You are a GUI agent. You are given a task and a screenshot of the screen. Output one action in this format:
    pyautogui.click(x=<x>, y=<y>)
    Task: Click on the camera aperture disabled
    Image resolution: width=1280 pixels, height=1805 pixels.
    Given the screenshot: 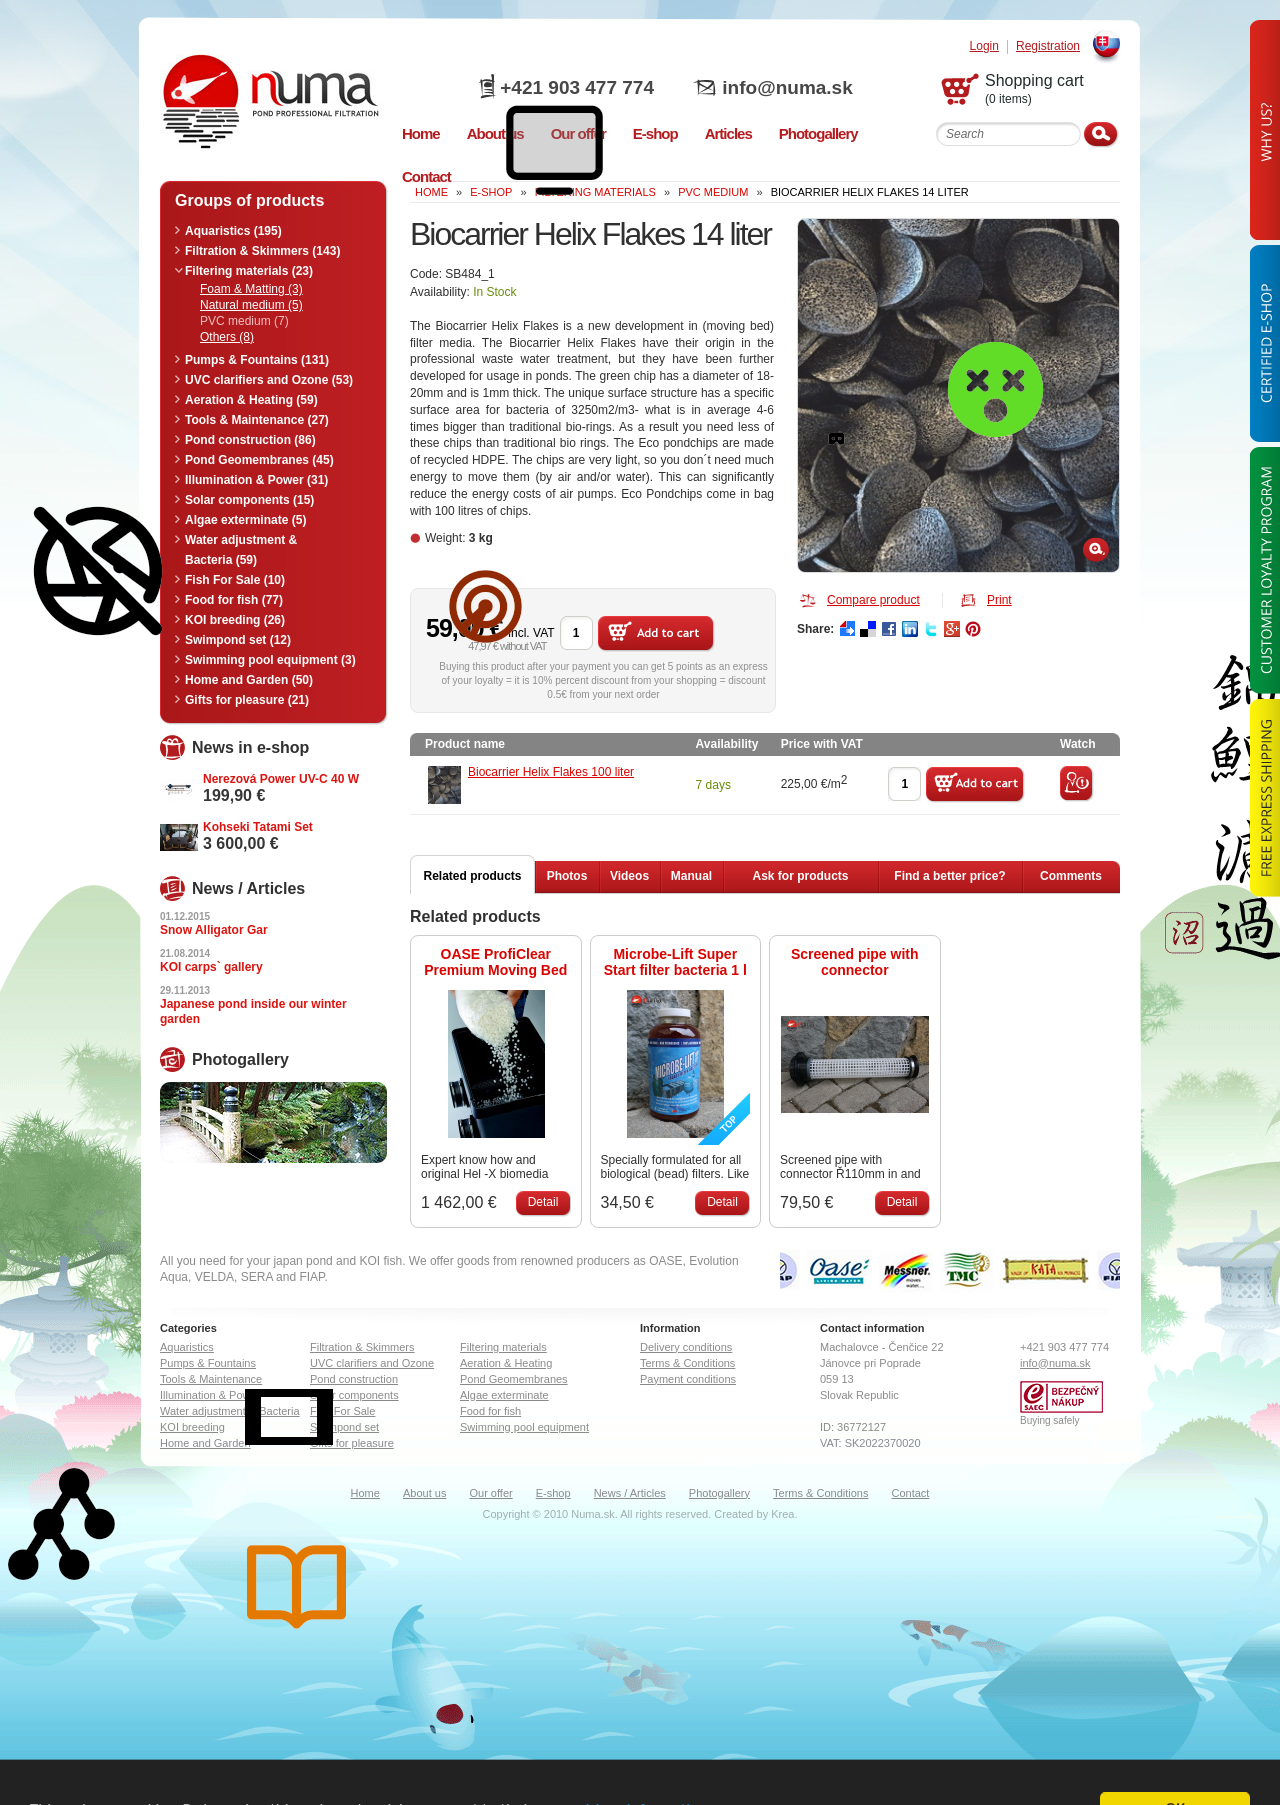 What is the action you would take?
    pyautogui.click(x=98, y=571)
    